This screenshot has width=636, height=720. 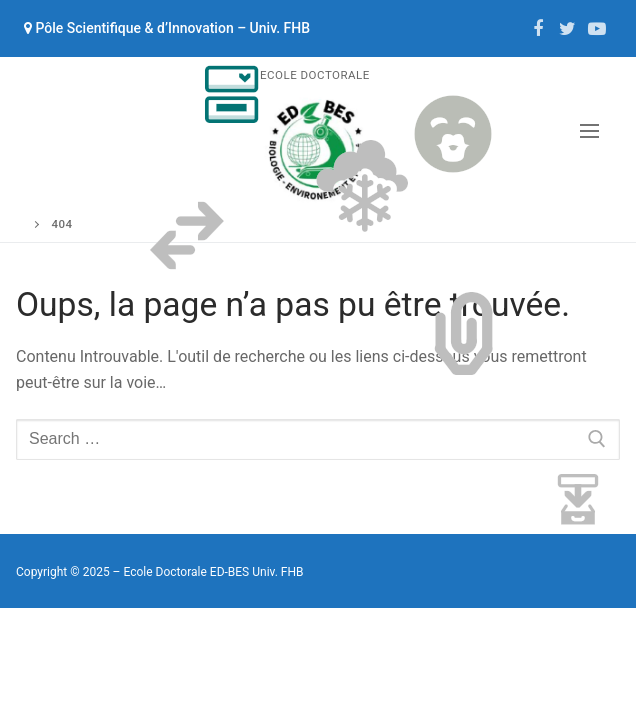 What do you see at coordinates (466, 333) in the screenshot?
I see `indicates email has an attachment` at bounding box center [466, 333].